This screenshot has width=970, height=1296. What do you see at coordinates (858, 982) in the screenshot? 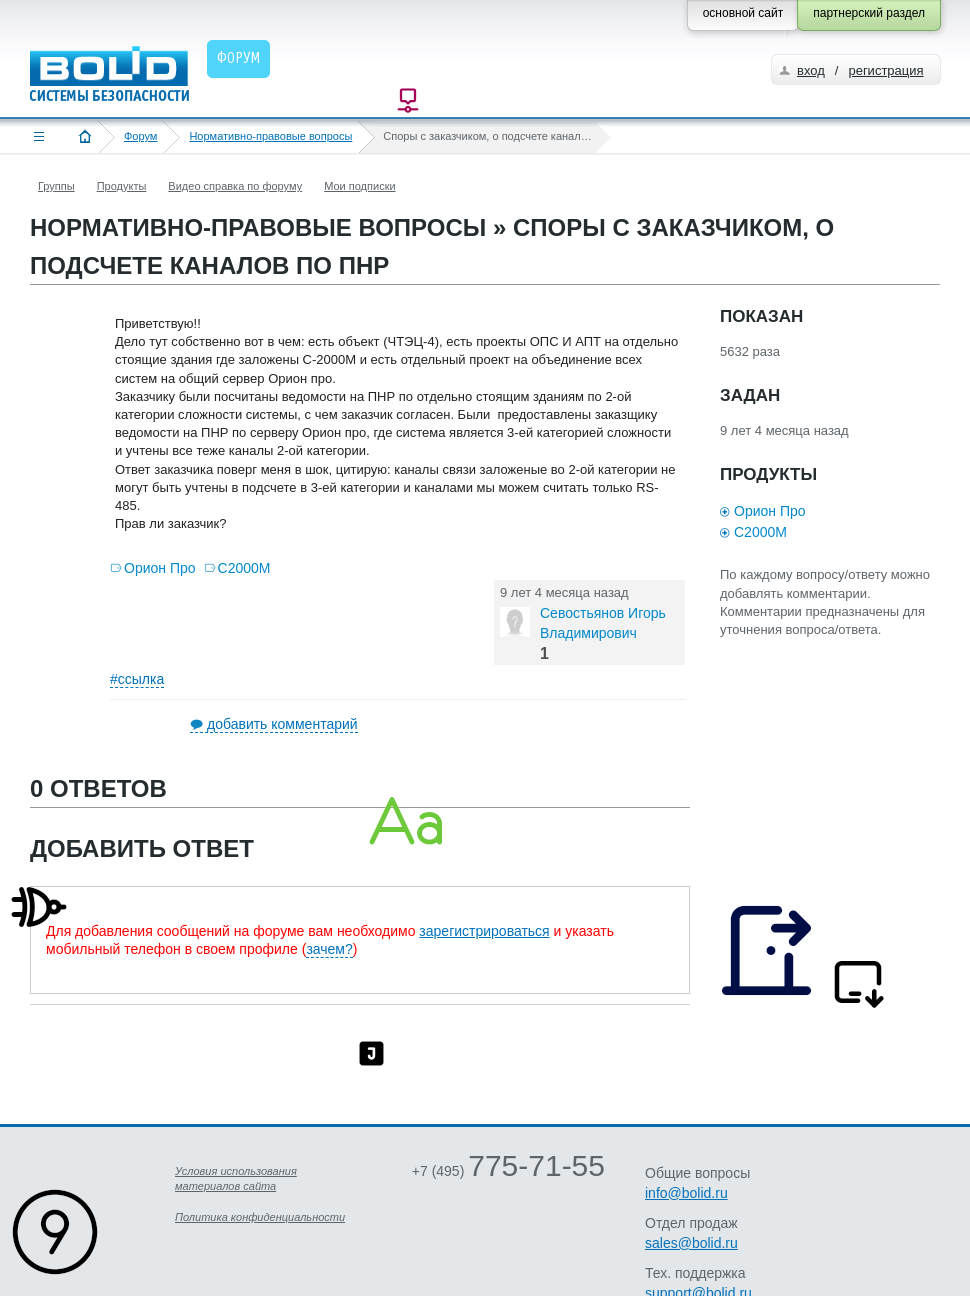
I see `download content to tablet device` at bounding box center [858, 982].